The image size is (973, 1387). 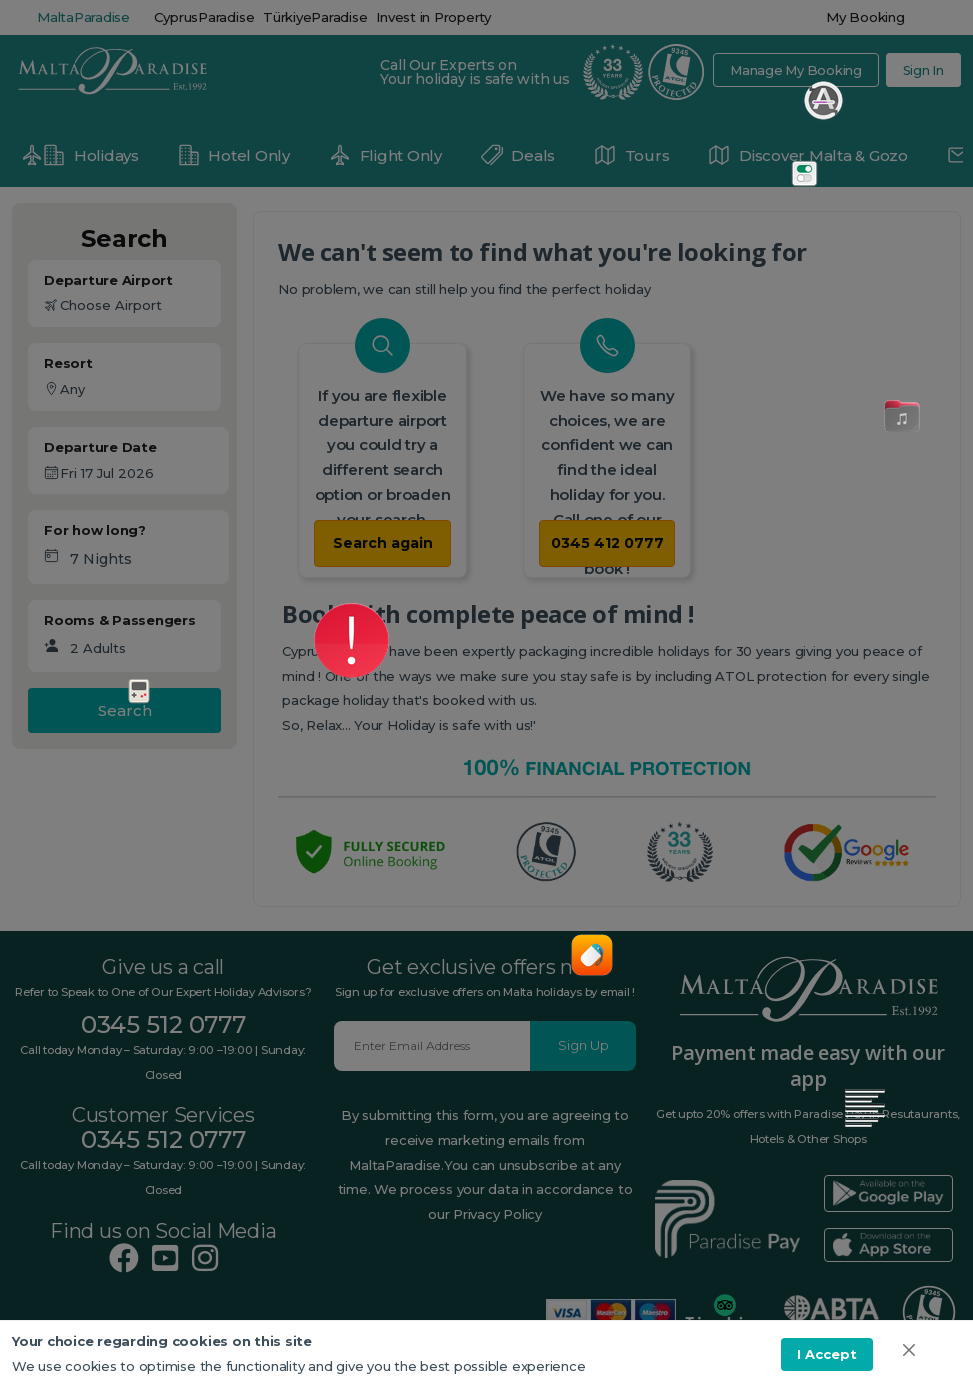 I want to click on access system settings and preferences, so click(x=804, y=173).